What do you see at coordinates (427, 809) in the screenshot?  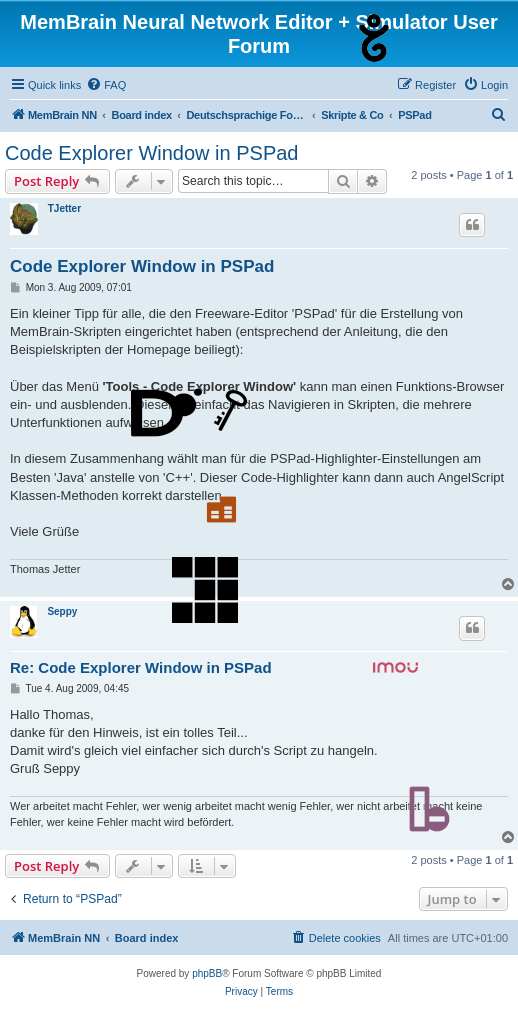 I see `delete a column from a table or spreadsheet` at bounding box center [427, 809].